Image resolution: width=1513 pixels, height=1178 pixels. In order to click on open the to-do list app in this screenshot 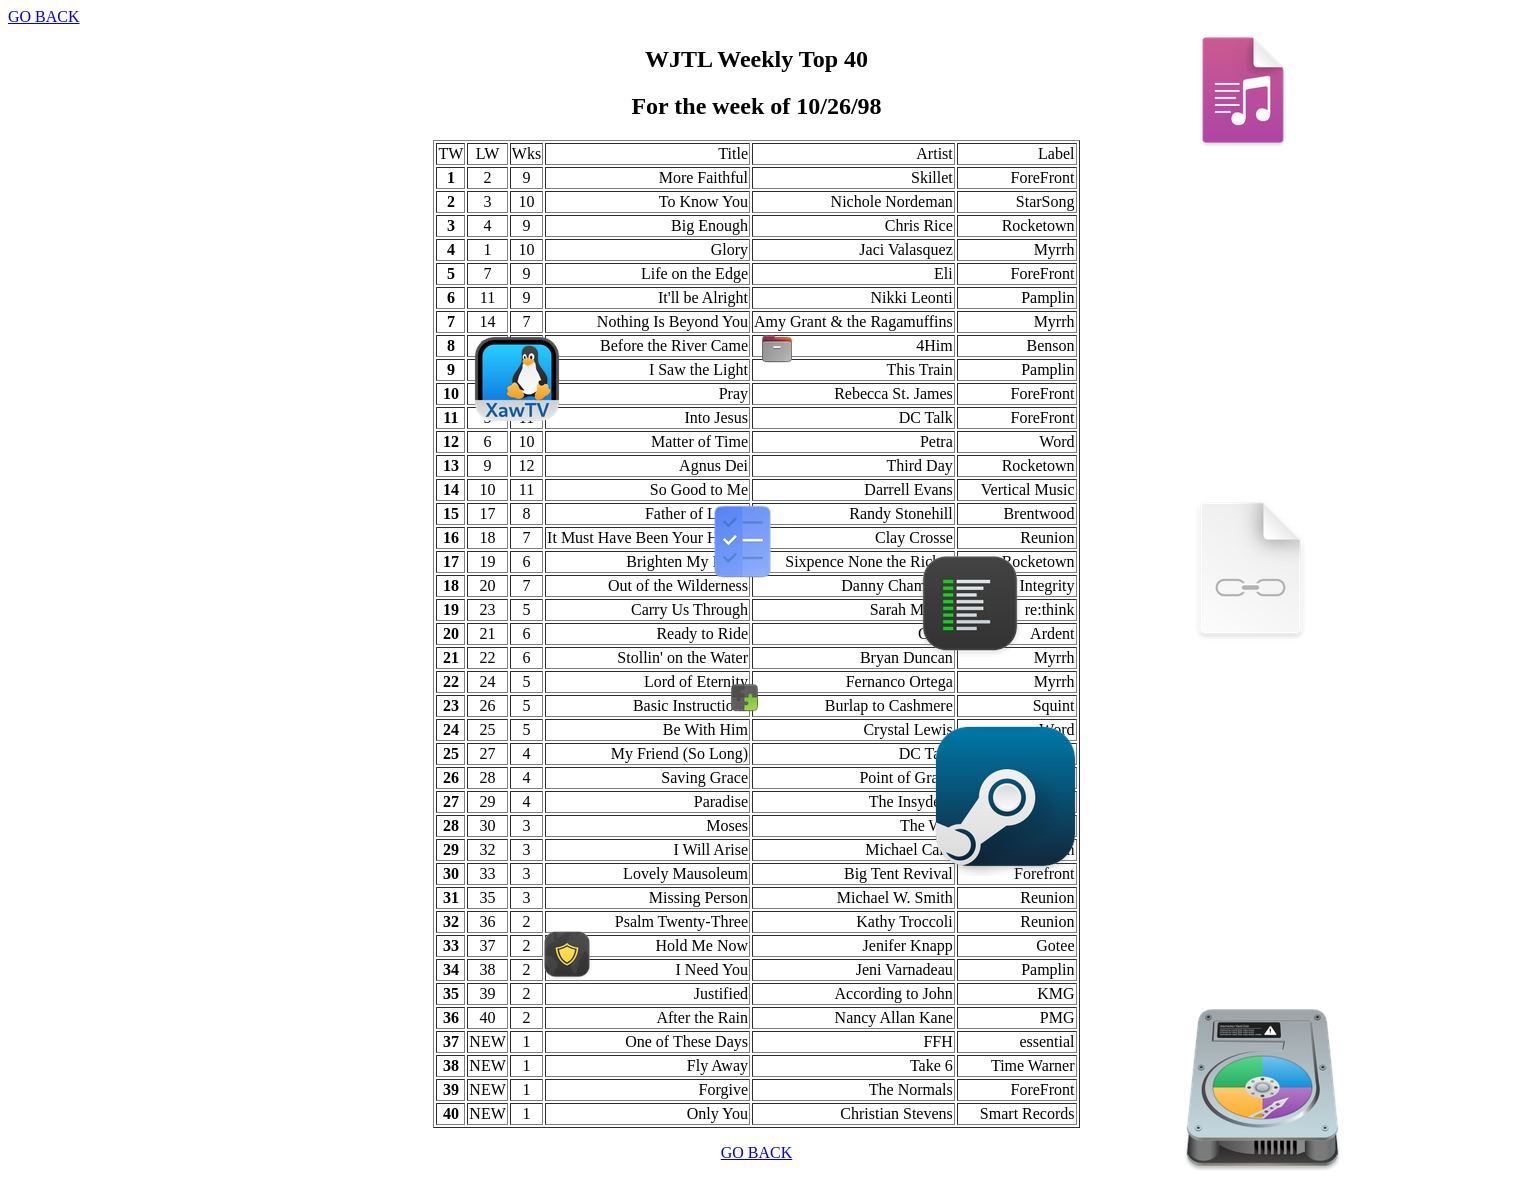, I will do `click(742, 541)`.